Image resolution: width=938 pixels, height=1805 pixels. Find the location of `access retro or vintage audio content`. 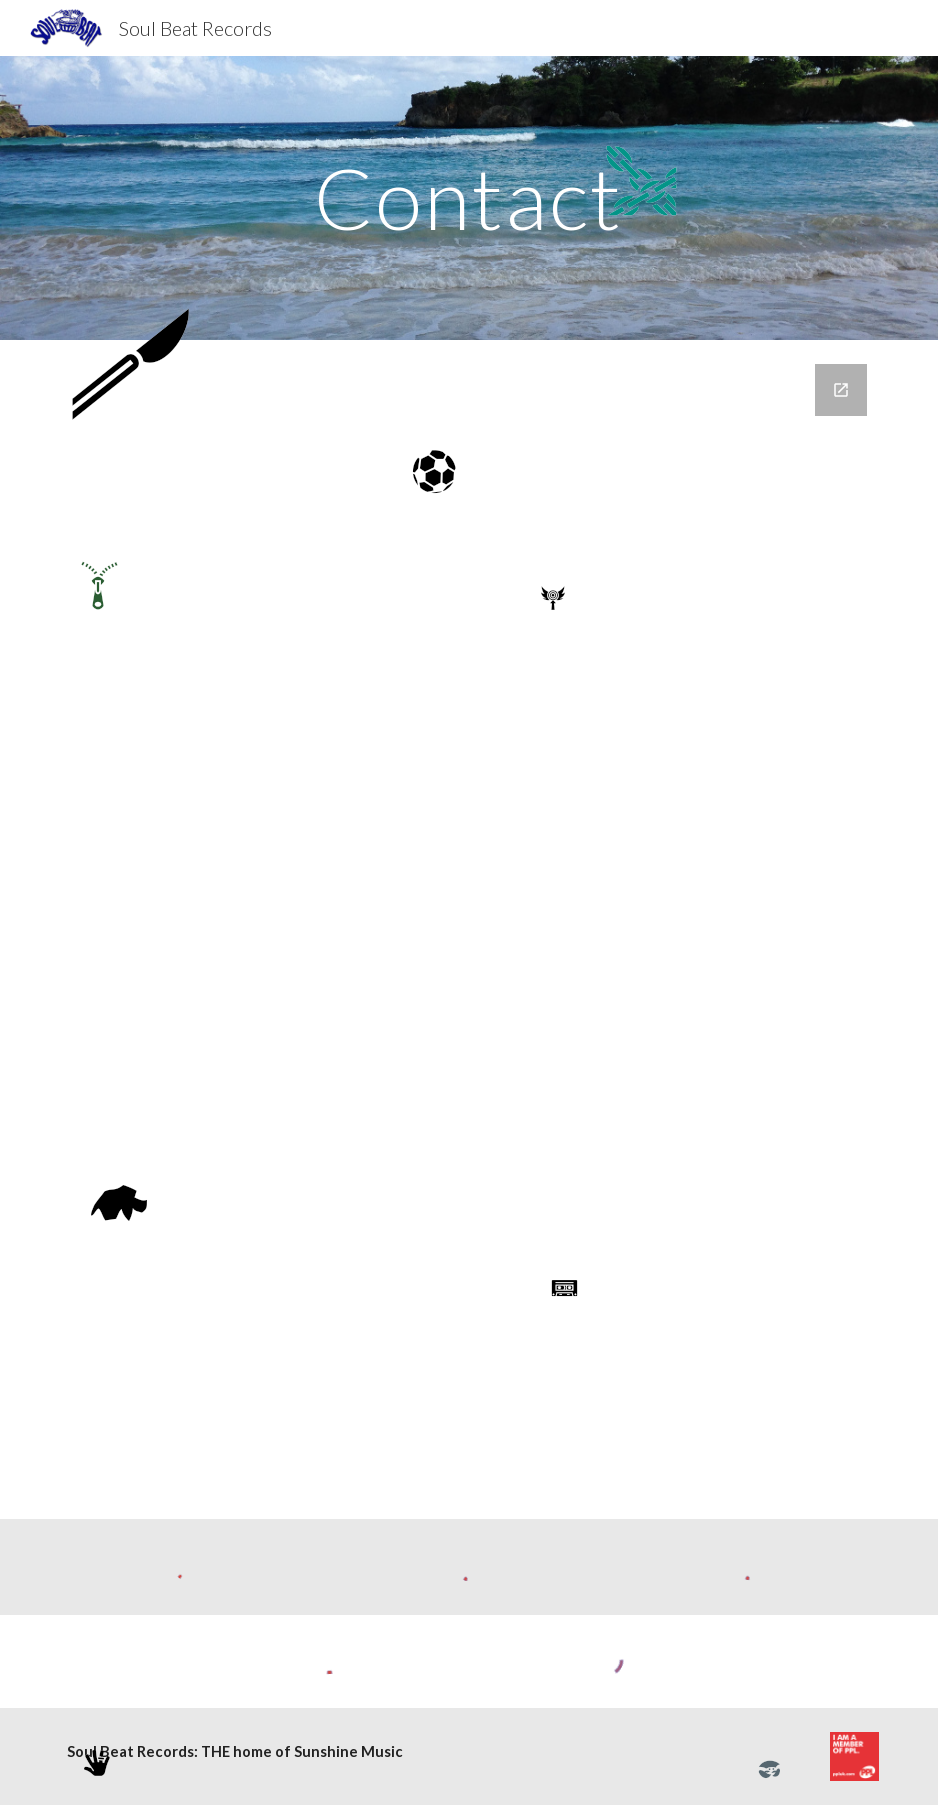

access retro or vintage audio content is located at coordinates (564, 1288).